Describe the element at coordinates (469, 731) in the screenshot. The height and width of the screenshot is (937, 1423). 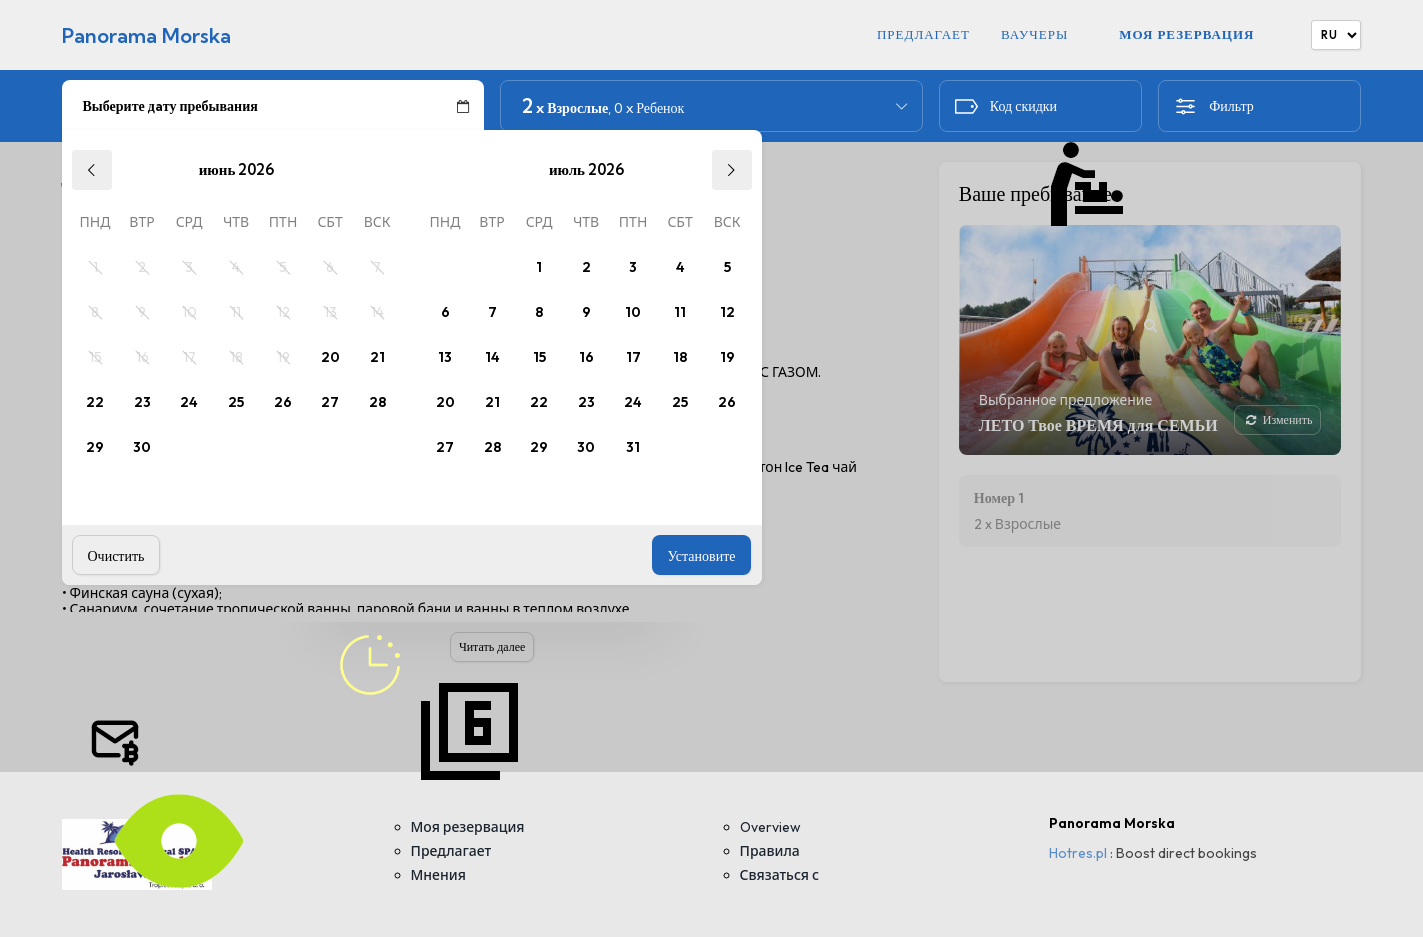
I see `indicates 6 items selected or filtered` at that location.